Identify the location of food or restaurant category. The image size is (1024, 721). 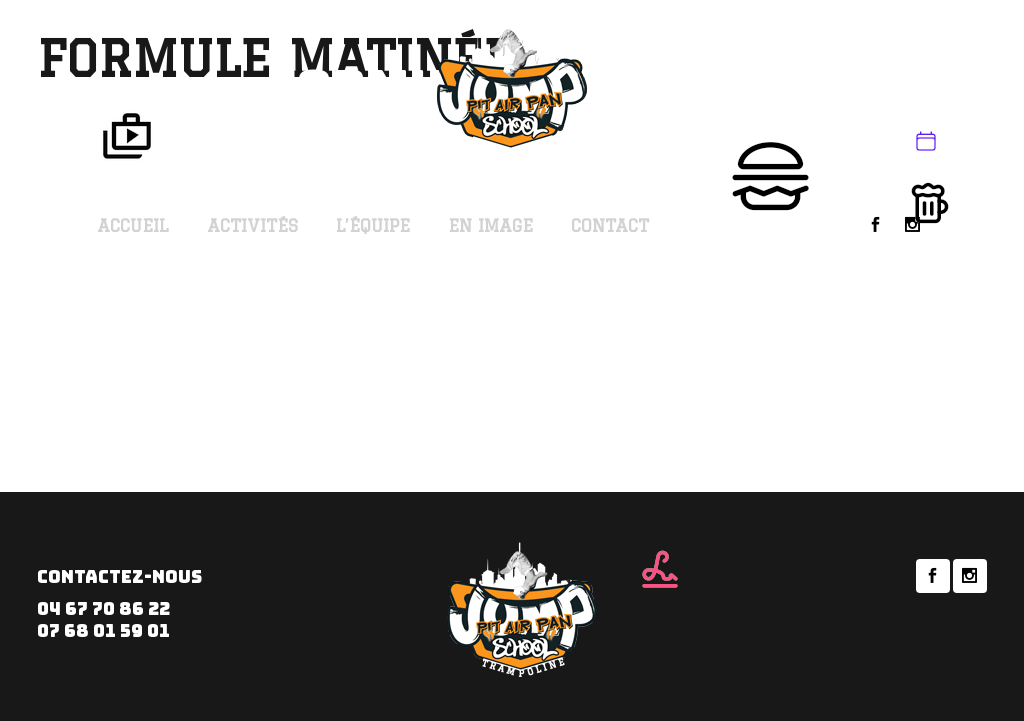
(770, 177).